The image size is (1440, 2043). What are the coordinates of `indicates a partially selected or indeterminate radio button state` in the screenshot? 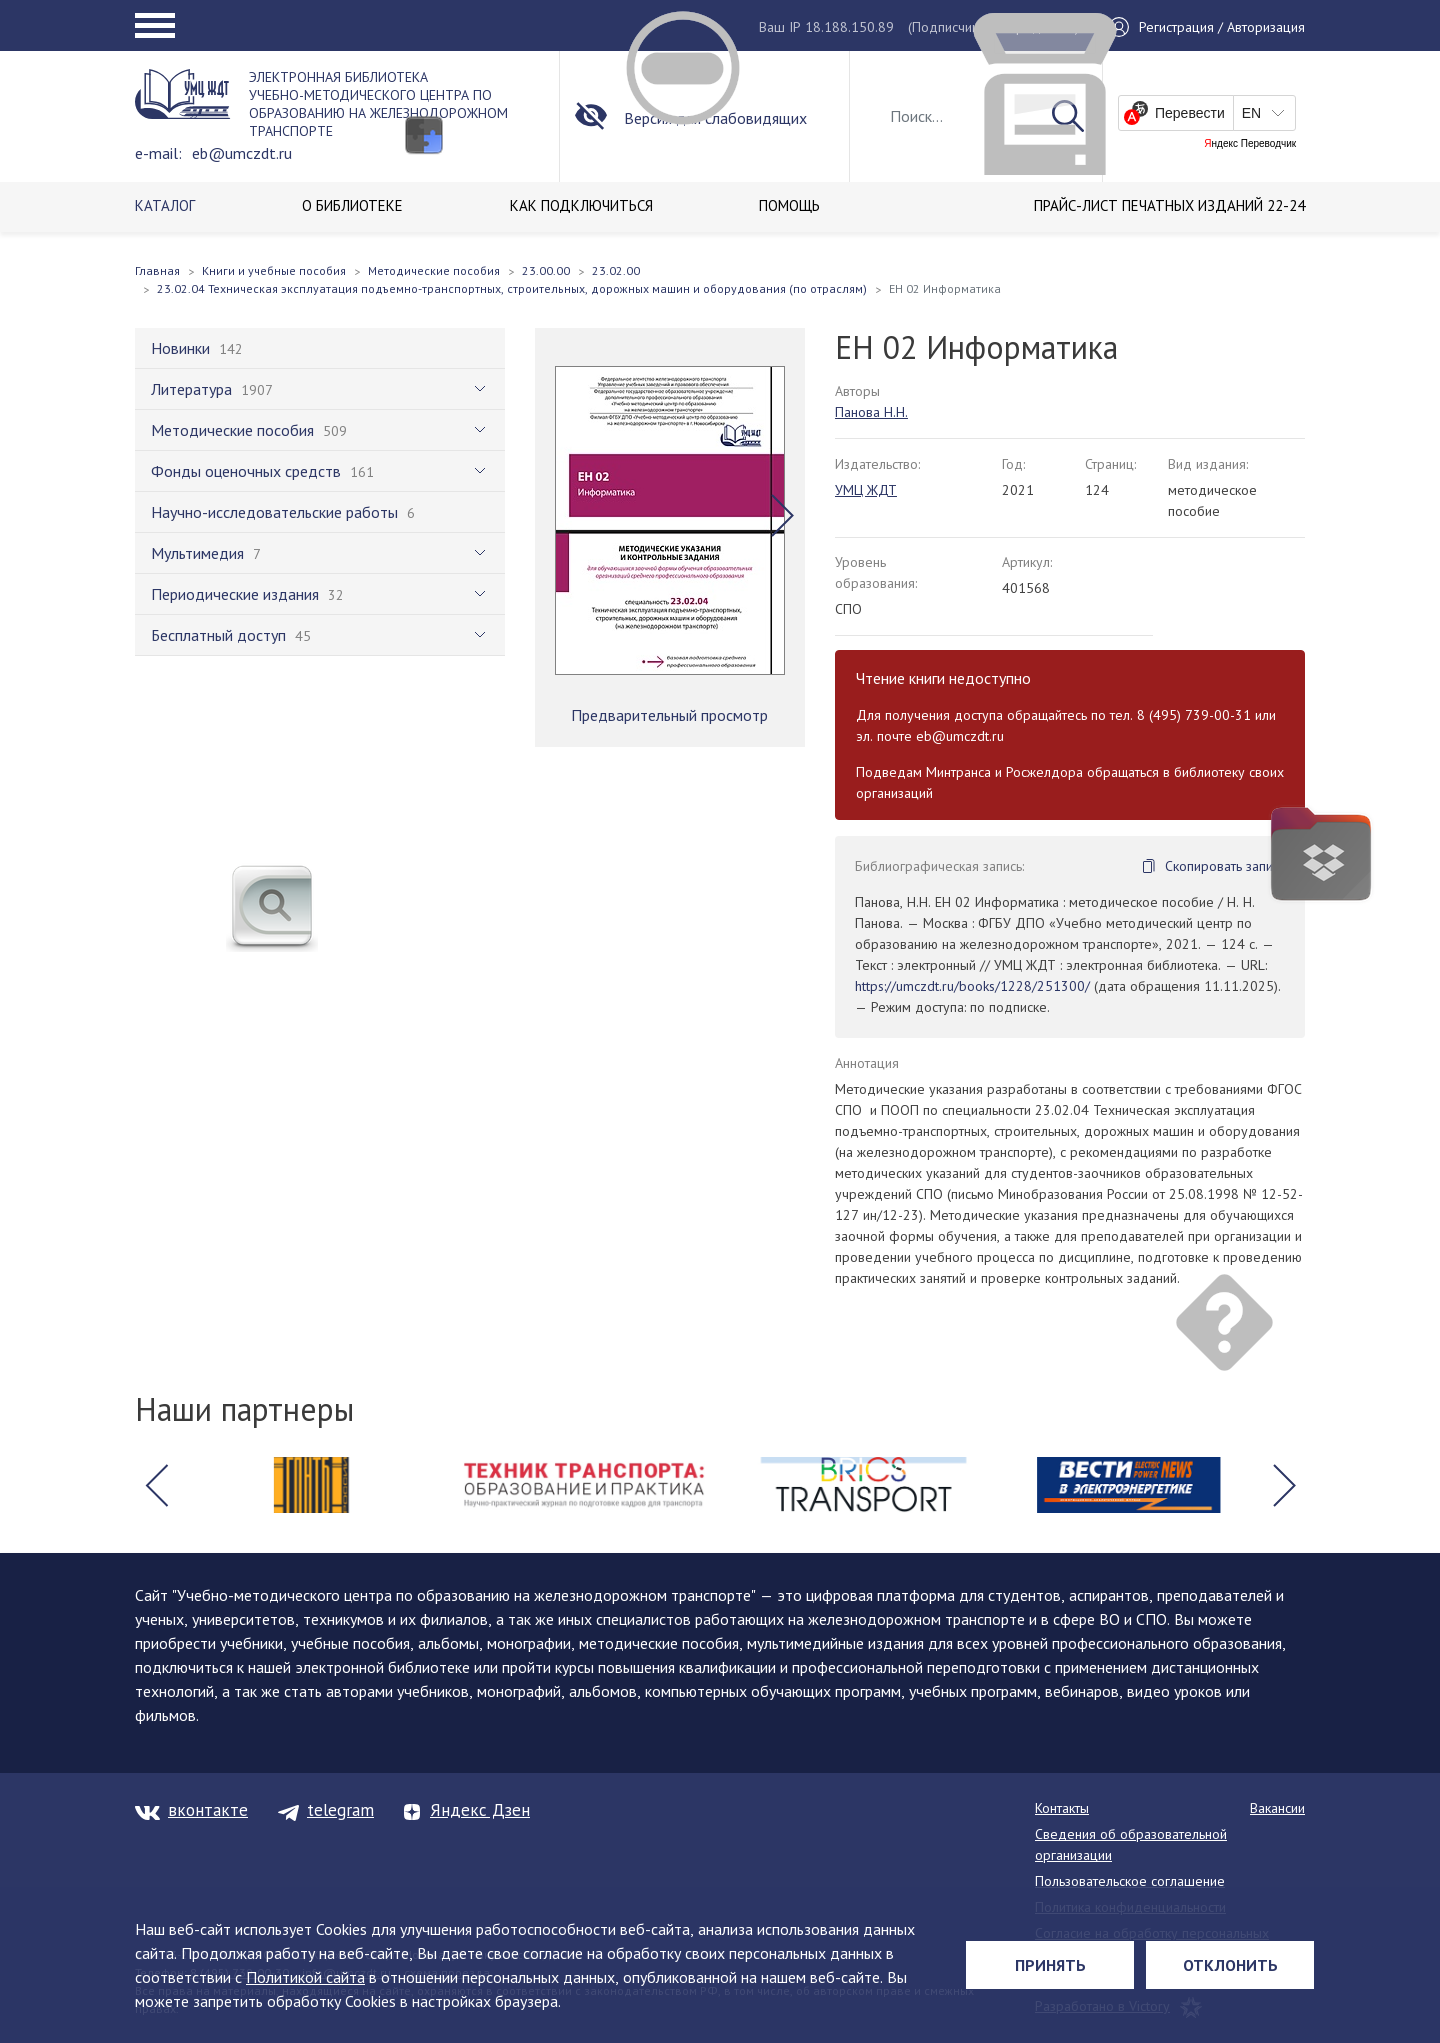 It's located at (683, 68).